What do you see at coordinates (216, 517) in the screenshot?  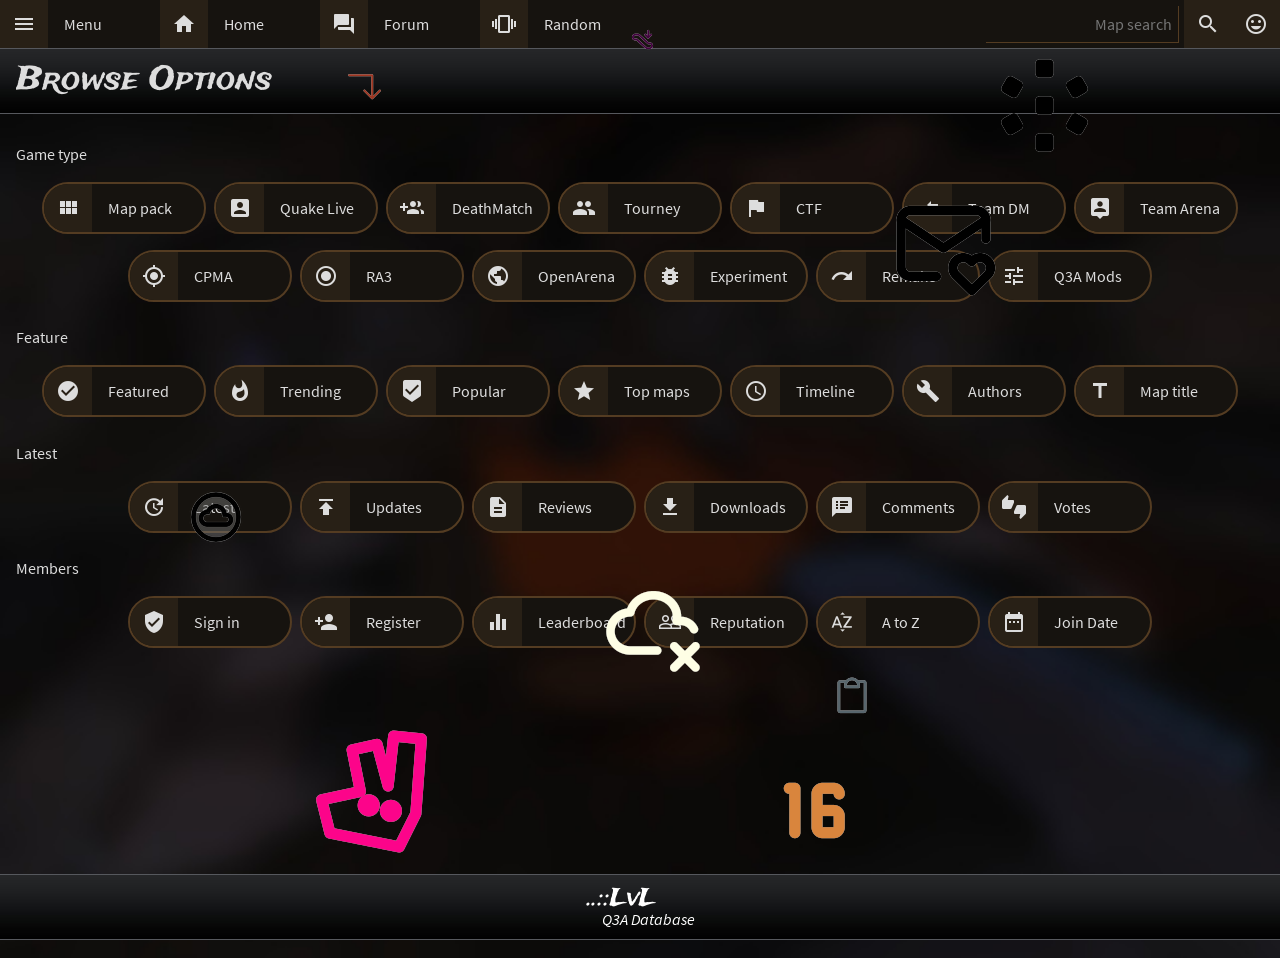 I see `access cloud storage` at bounding box center [216, 517].